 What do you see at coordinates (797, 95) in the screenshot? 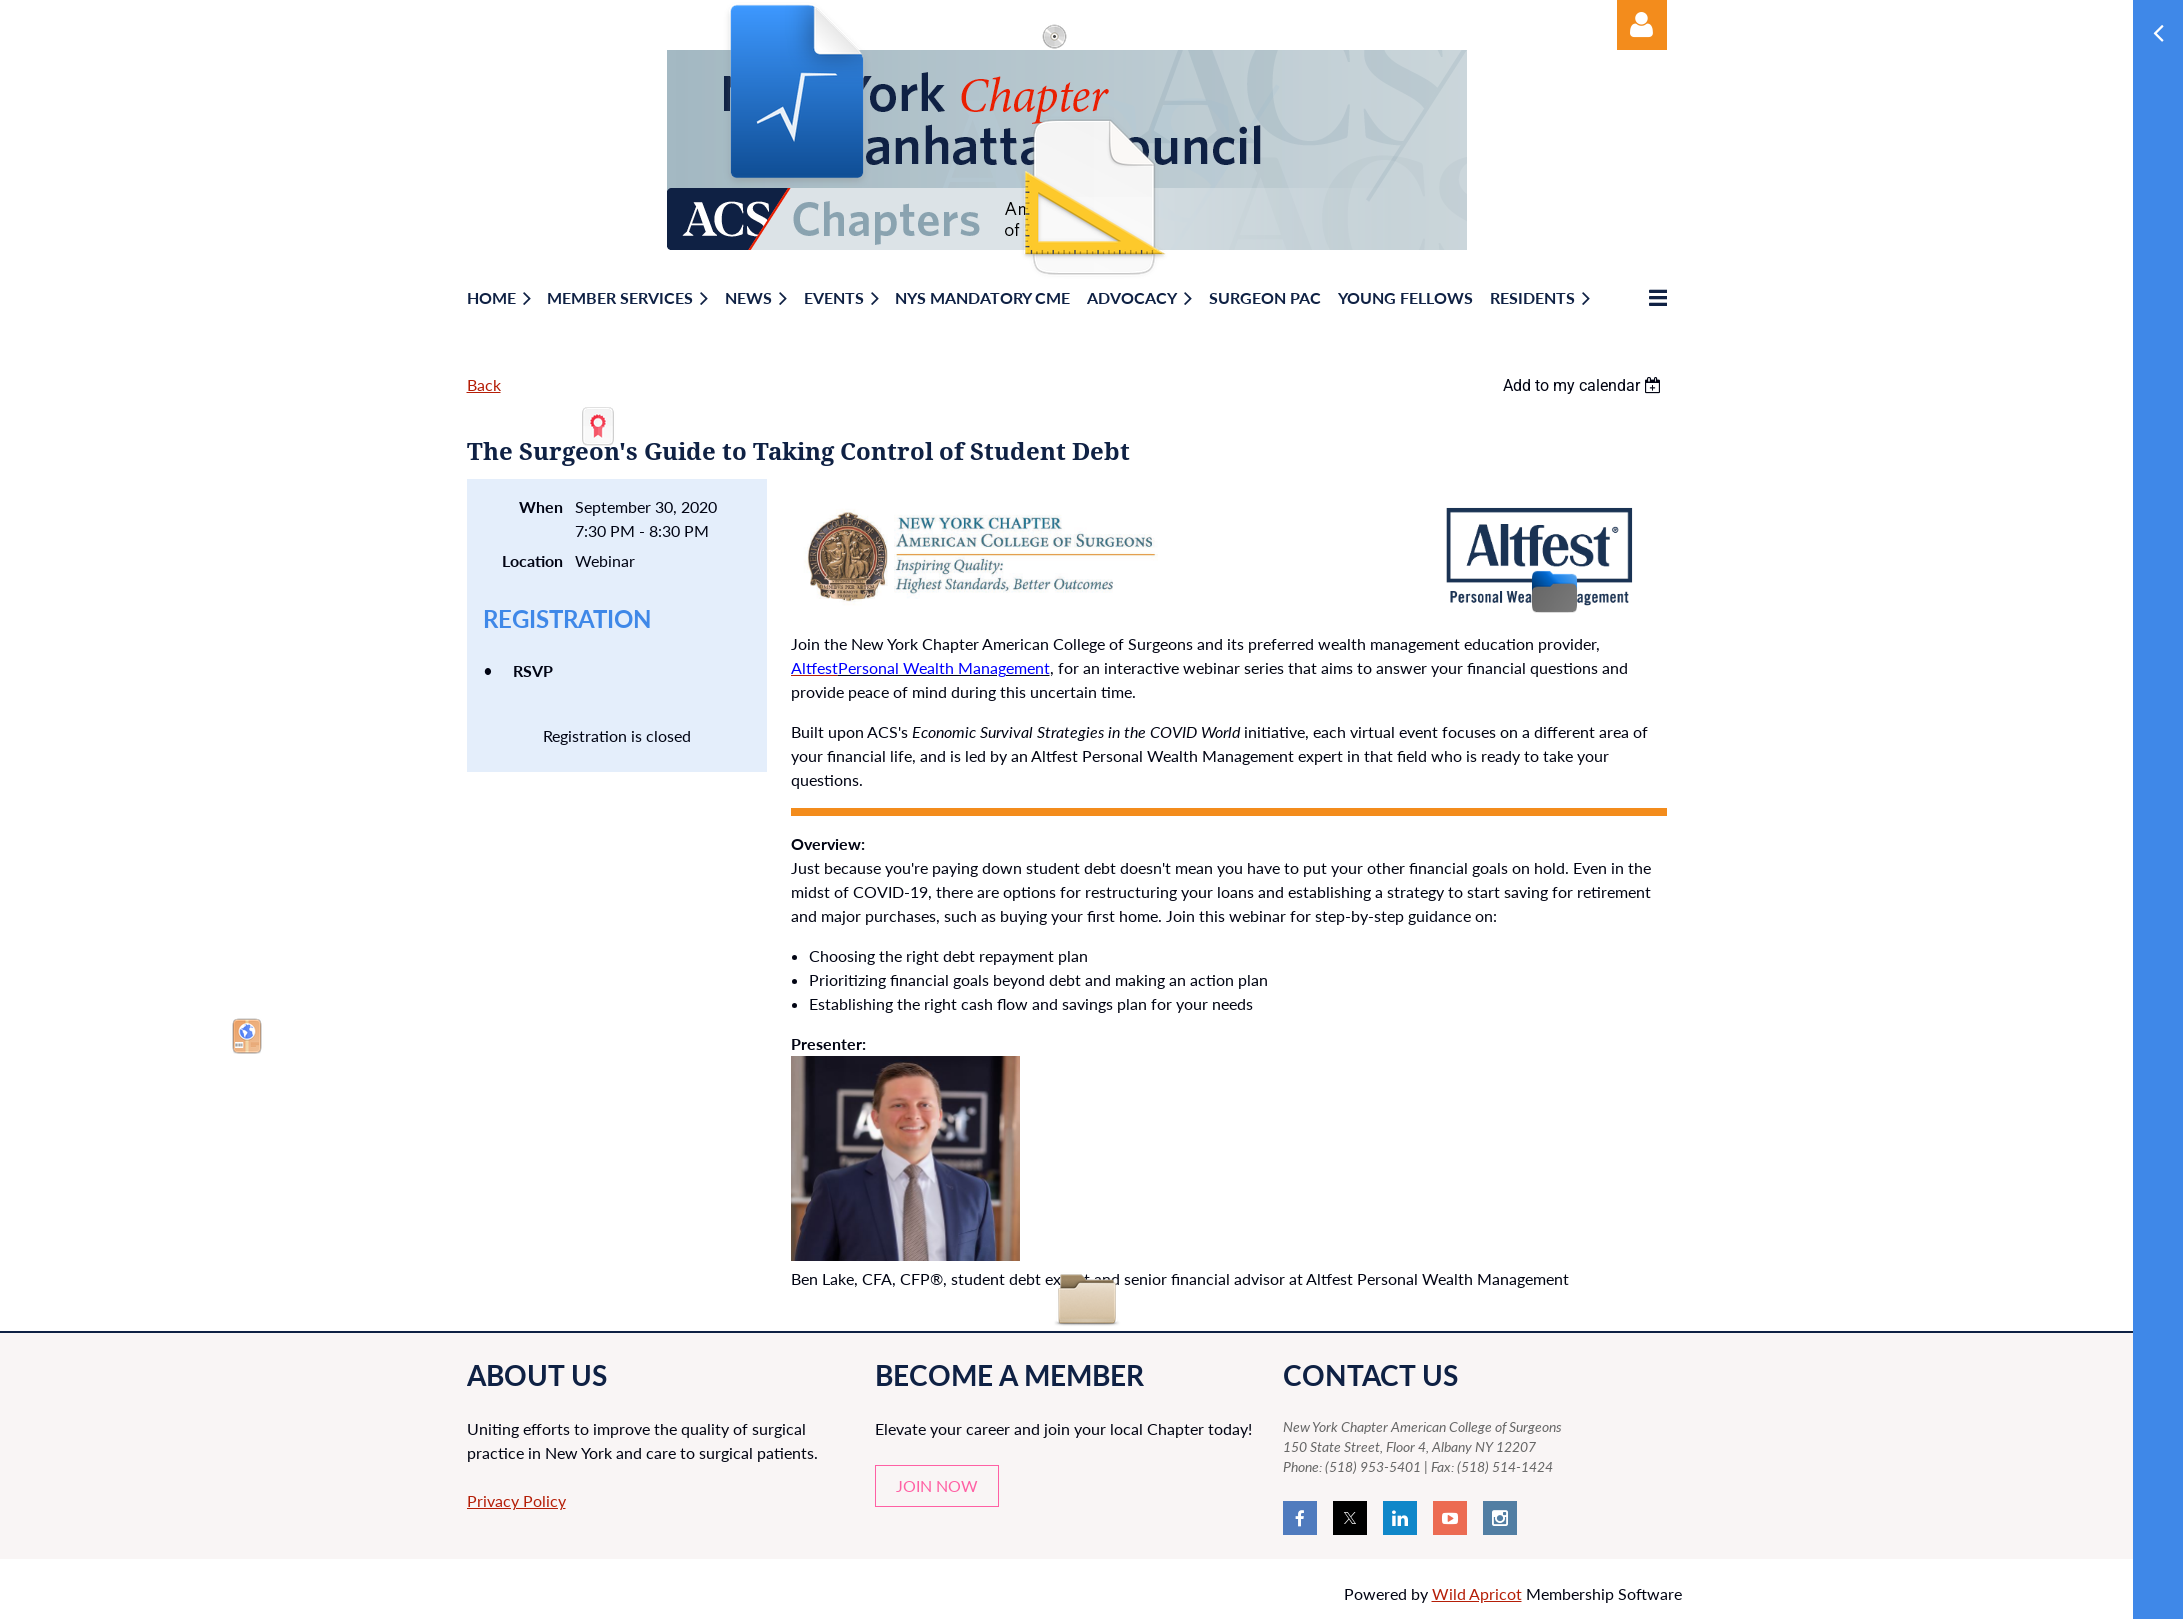
I see `a root data file or scientific dataset document` at bounding box center [797, 95].